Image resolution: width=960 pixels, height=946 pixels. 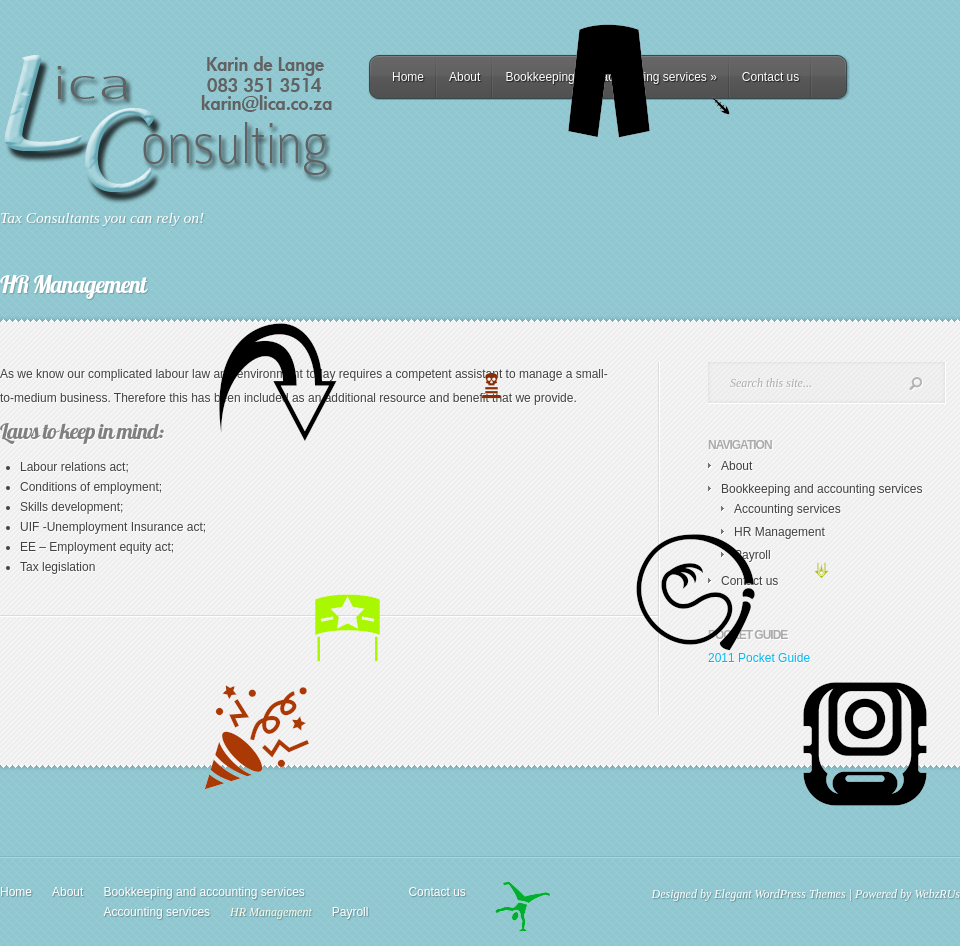 What do you see at coordinates (522, 906) in the screenshot?
I see `access balance or gymnastics training exercises` at bounding box center [522, 906].